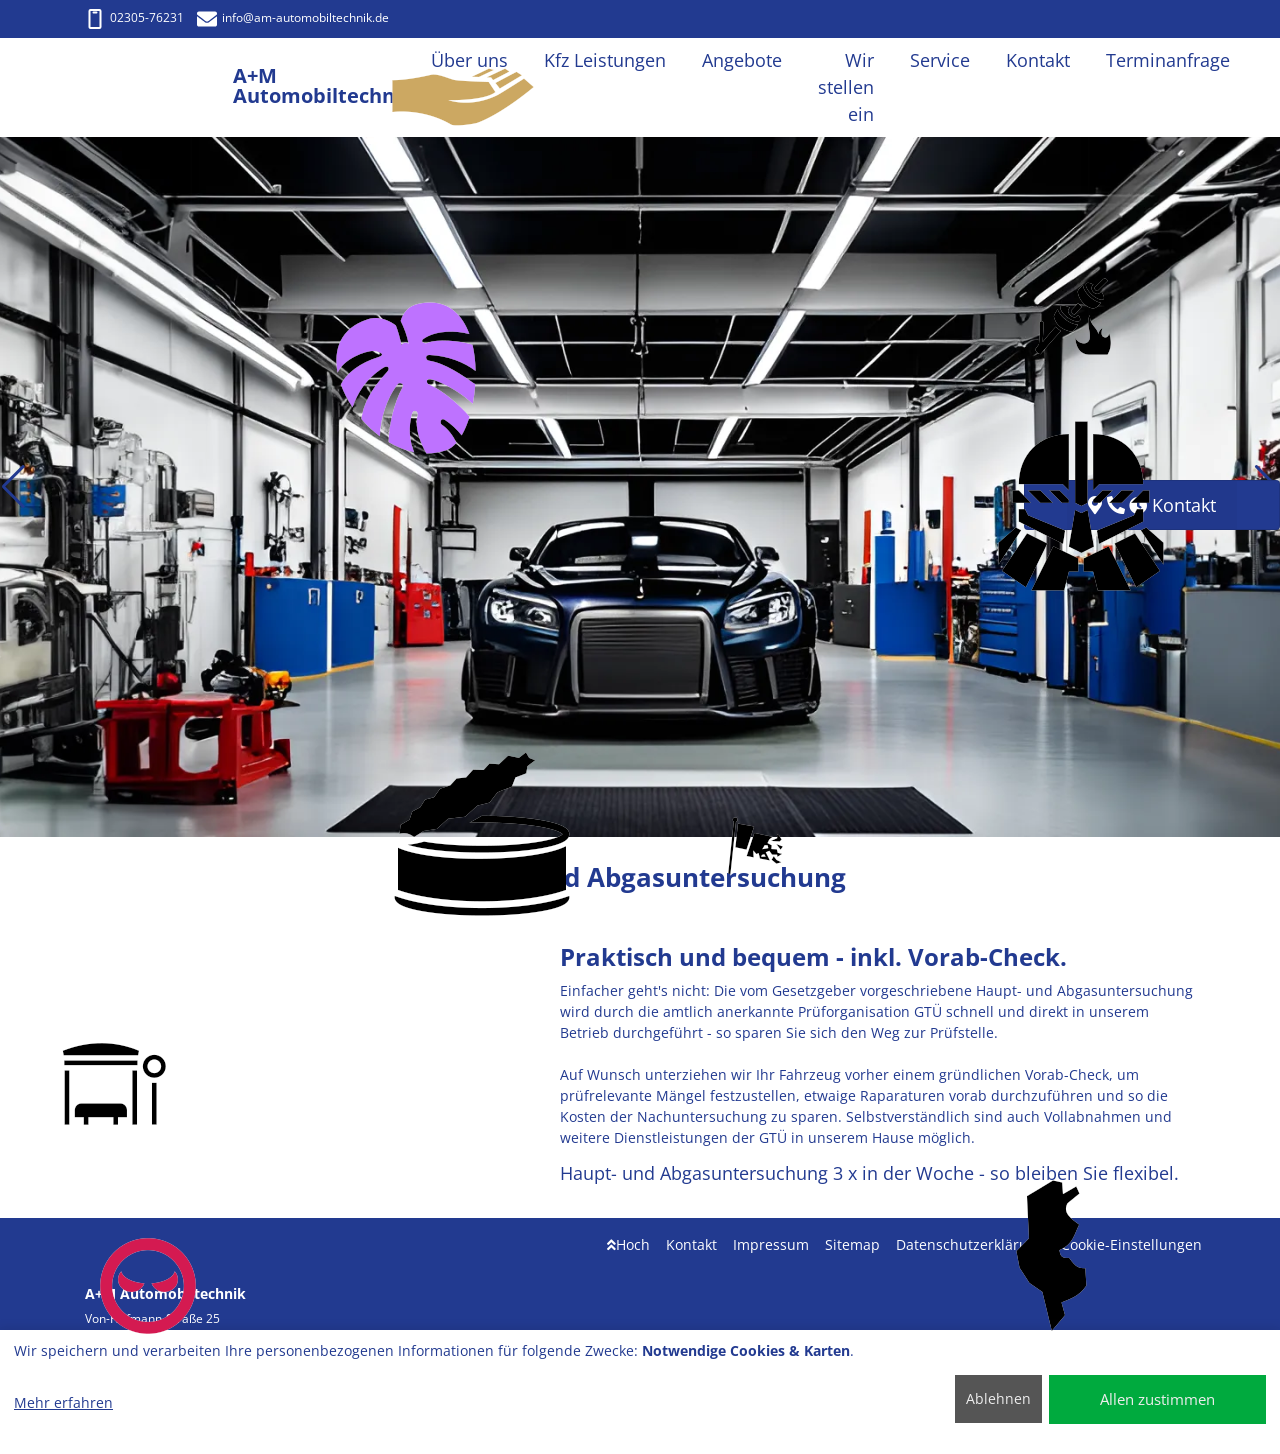 The image size is (1280, 1454). What do you see at coordinates (406, 378) in the screenshot?
I see `decorative plant or nature-themed category icon` at bounding box center [406, 378].